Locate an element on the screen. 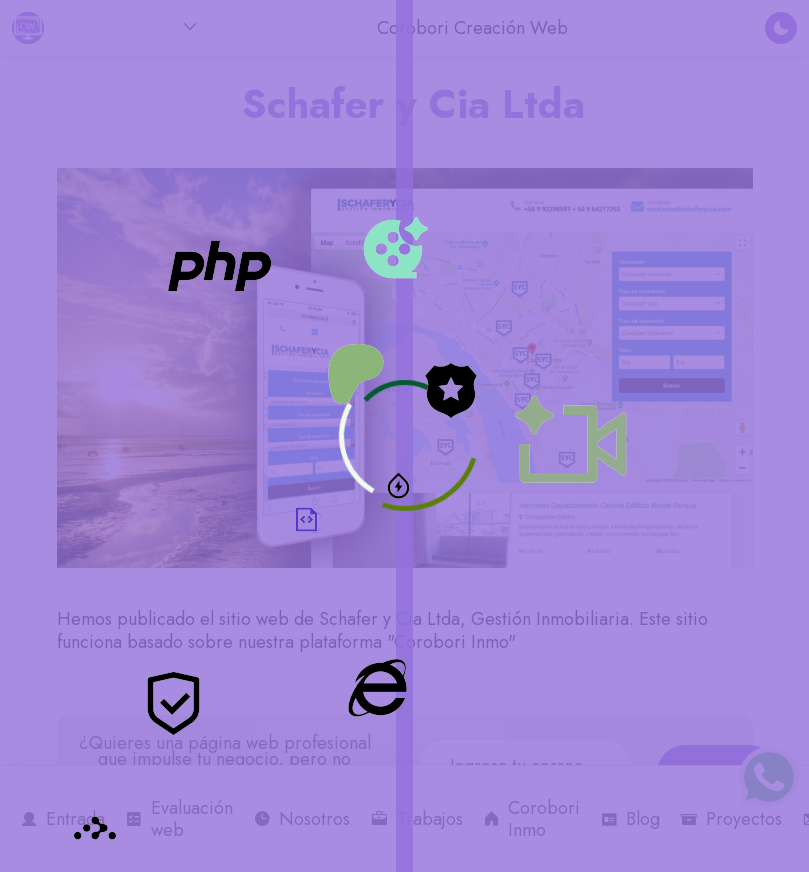  react router library logo is located at coordinates (95, 828).